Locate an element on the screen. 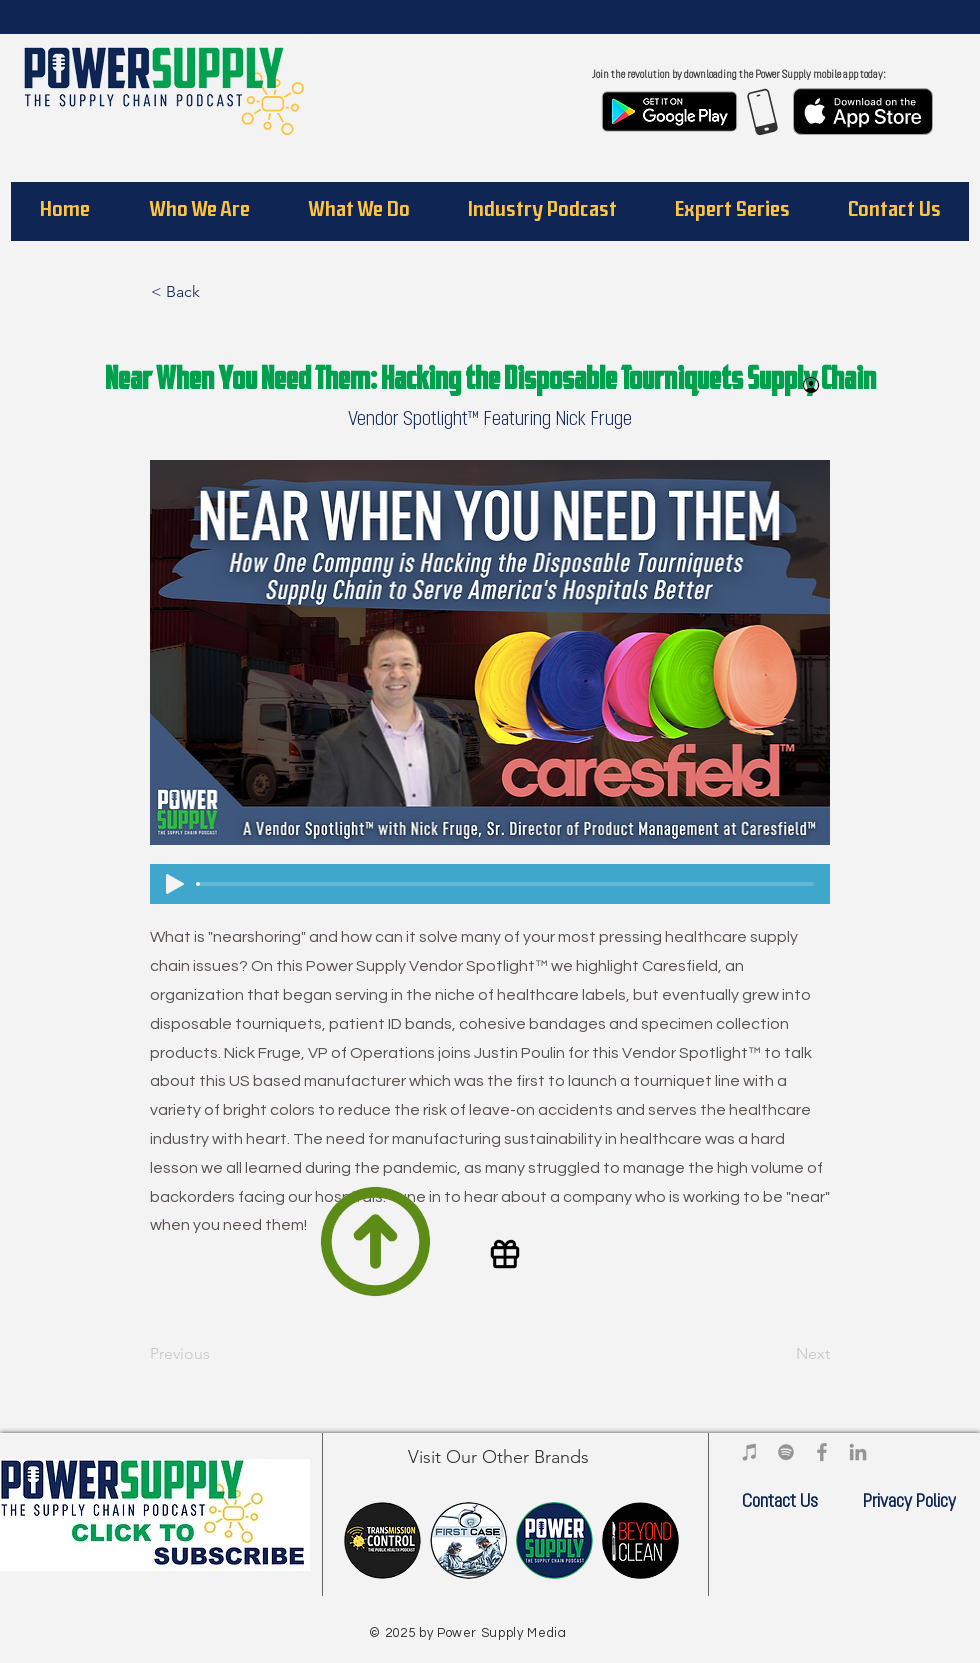 This screenshot has height=1663, width=980. scroll to top of page is located at coordinates (375, 1241).